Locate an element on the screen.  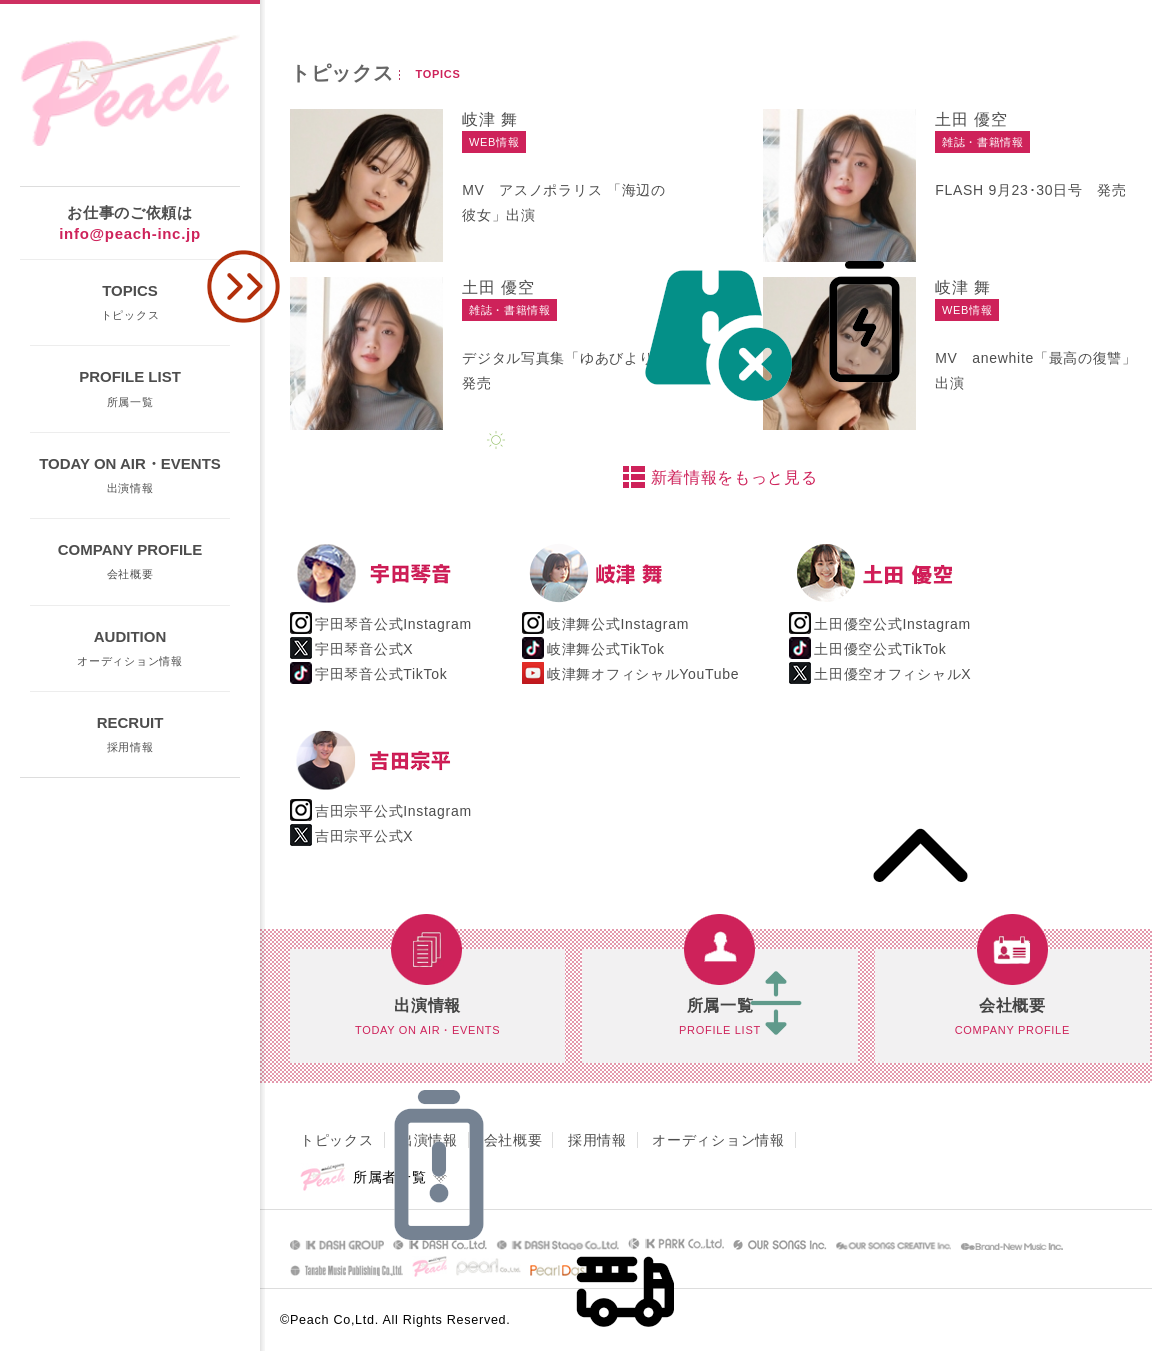
skip forward or advance to next item is located at coordinates (243, 286).